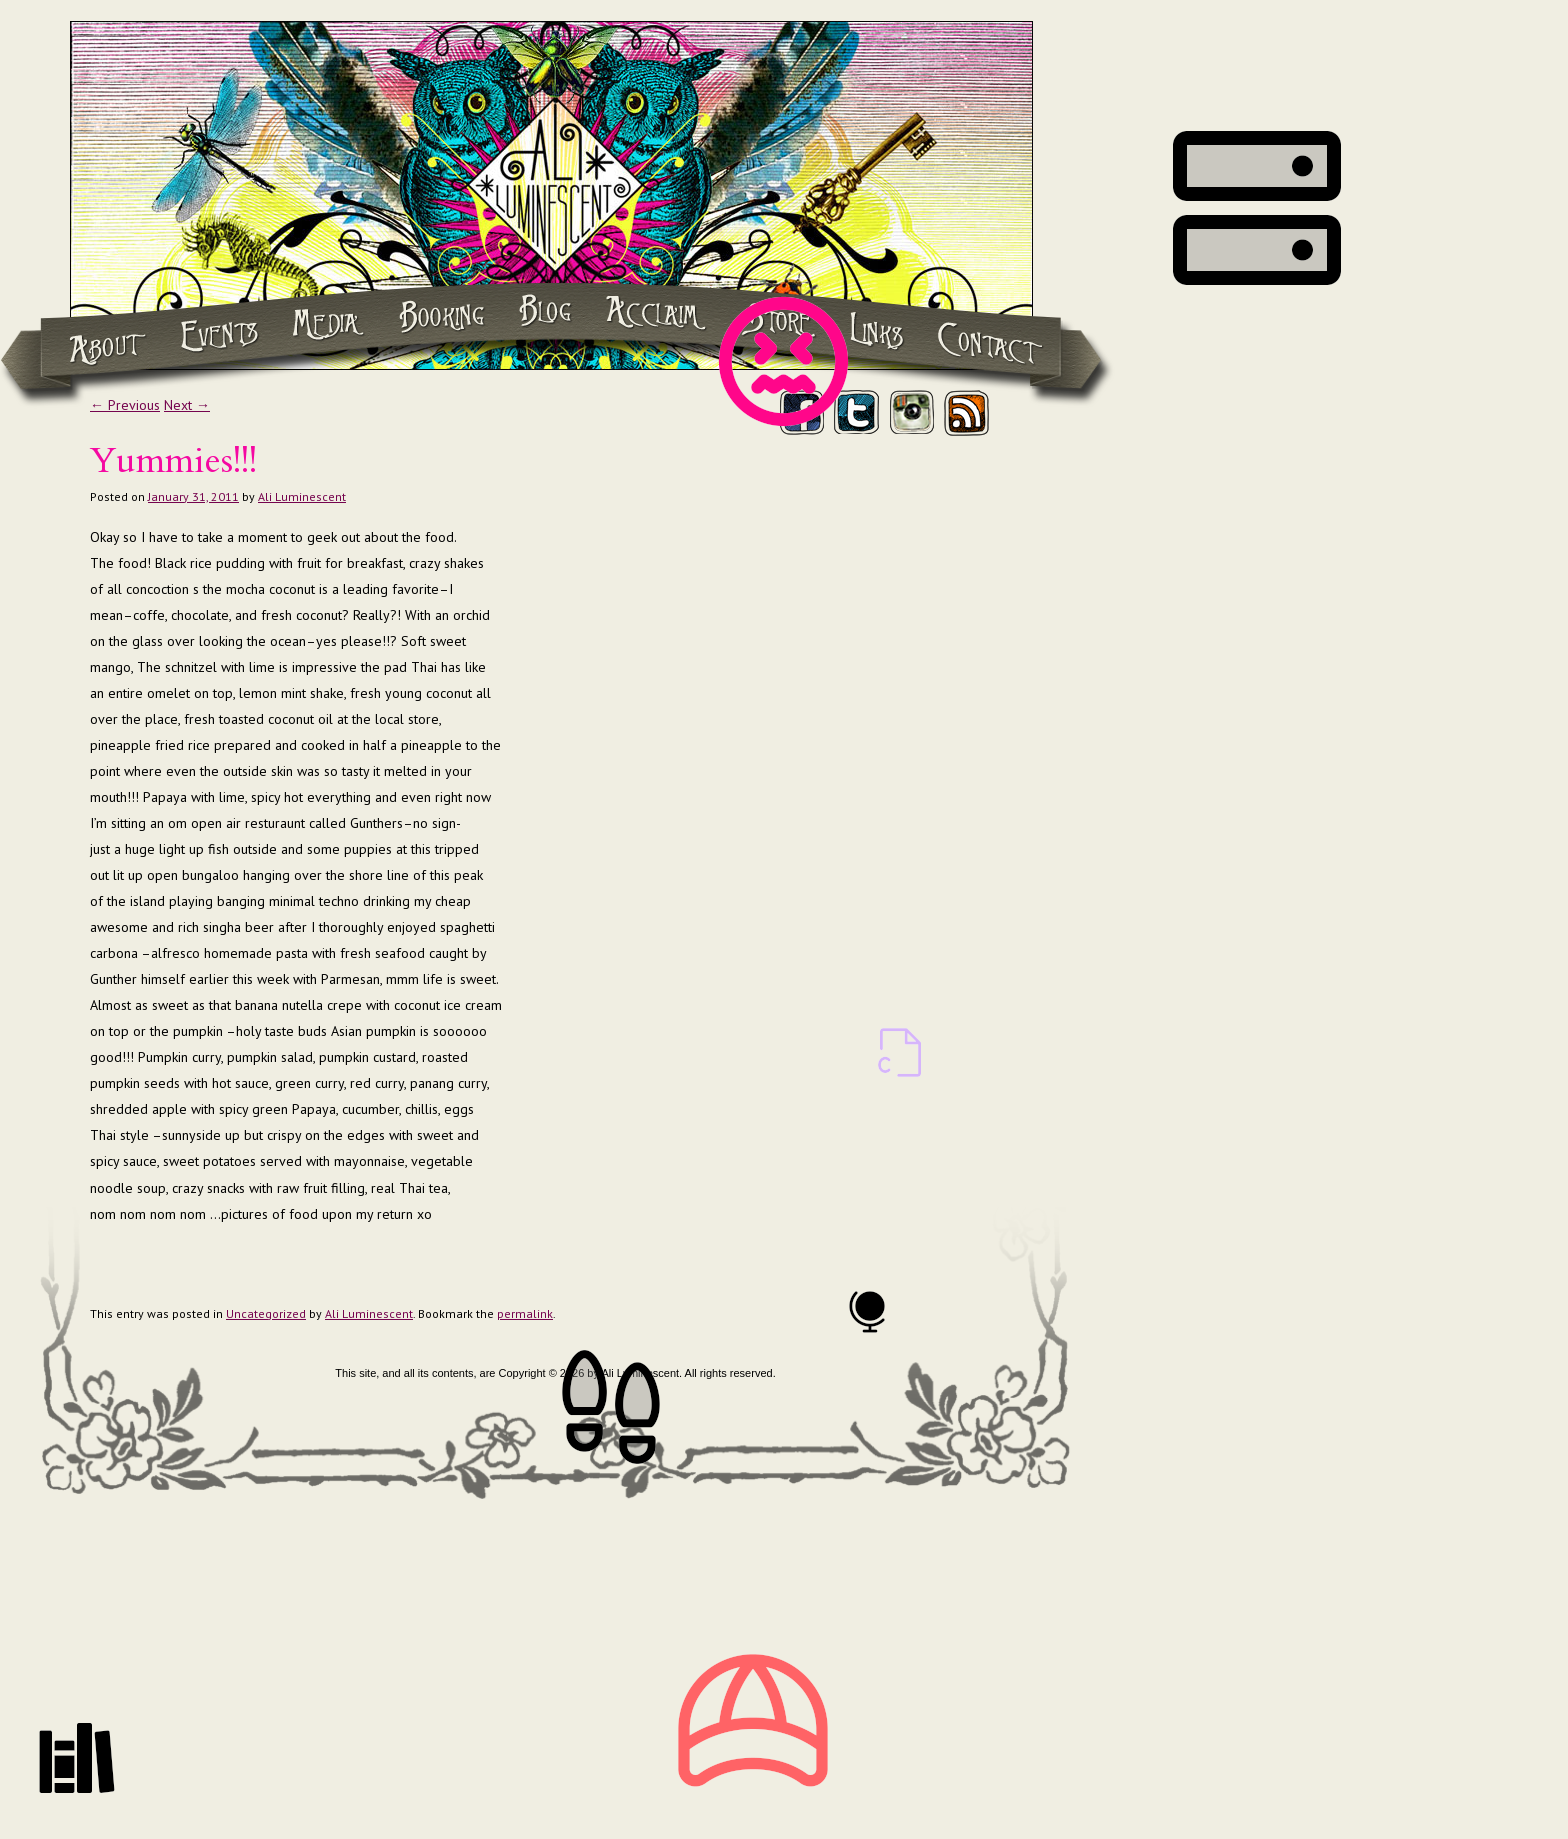 Image resolution: width=1568 pixels, height=1839 pixels. I want to click on browse hats or headwear category, so click(753, 1729).